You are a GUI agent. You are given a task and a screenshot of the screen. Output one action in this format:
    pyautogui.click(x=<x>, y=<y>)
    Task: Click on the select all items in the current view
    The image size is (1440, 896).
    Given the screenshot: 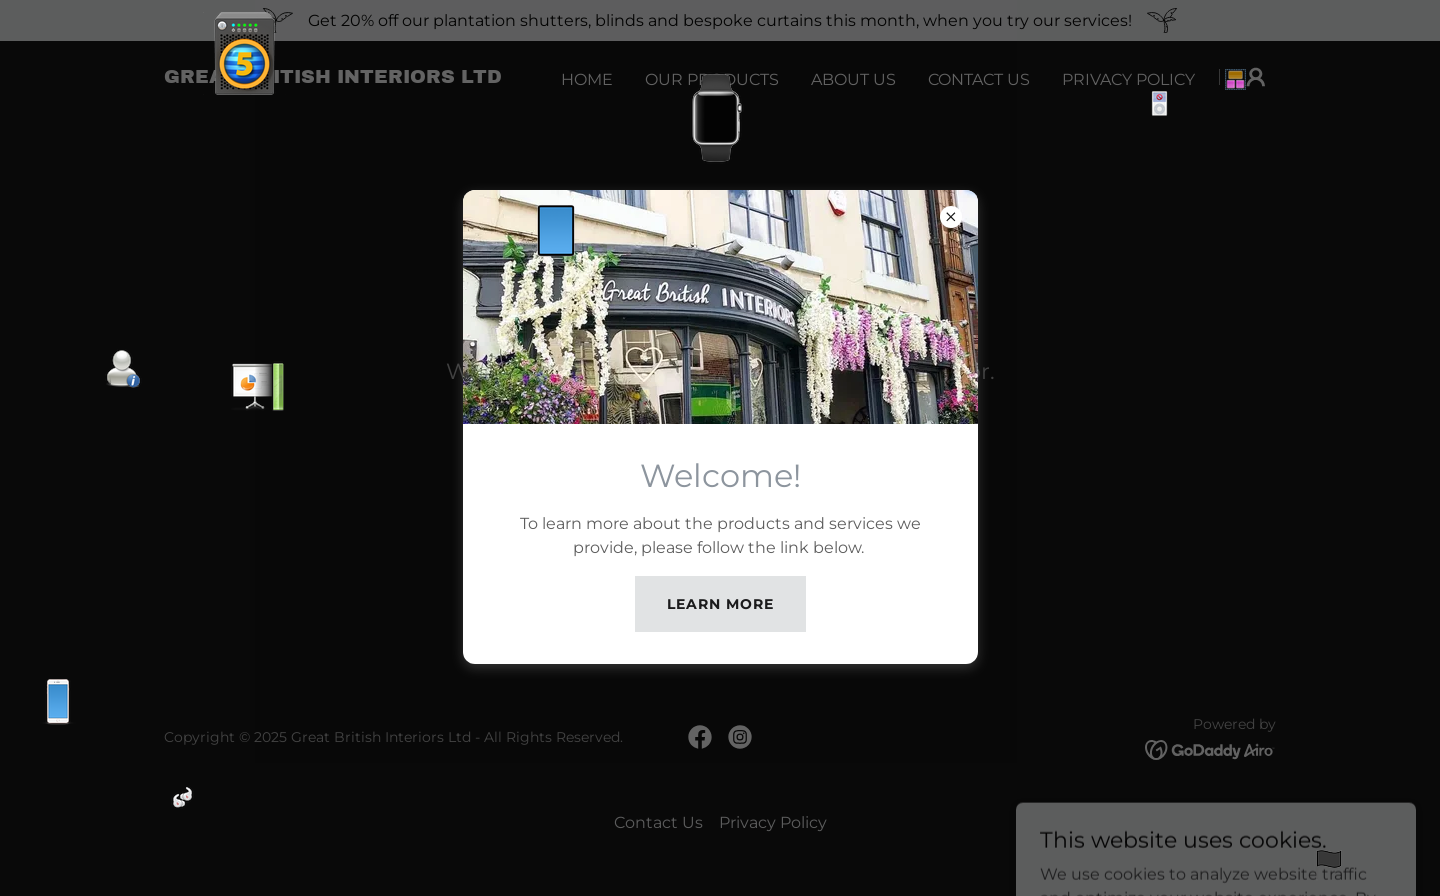 What is the action you would take?
    pyautogui.click(x=1235, y=79)
    